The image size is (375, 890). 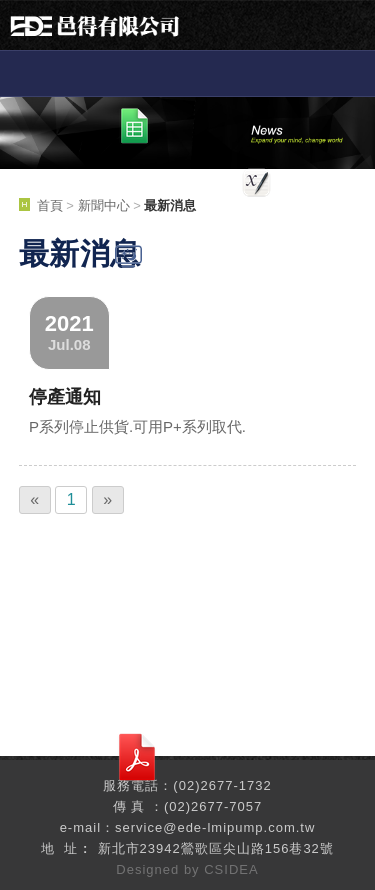 I want to click on open a PDF document, so click(x=137, y=758).